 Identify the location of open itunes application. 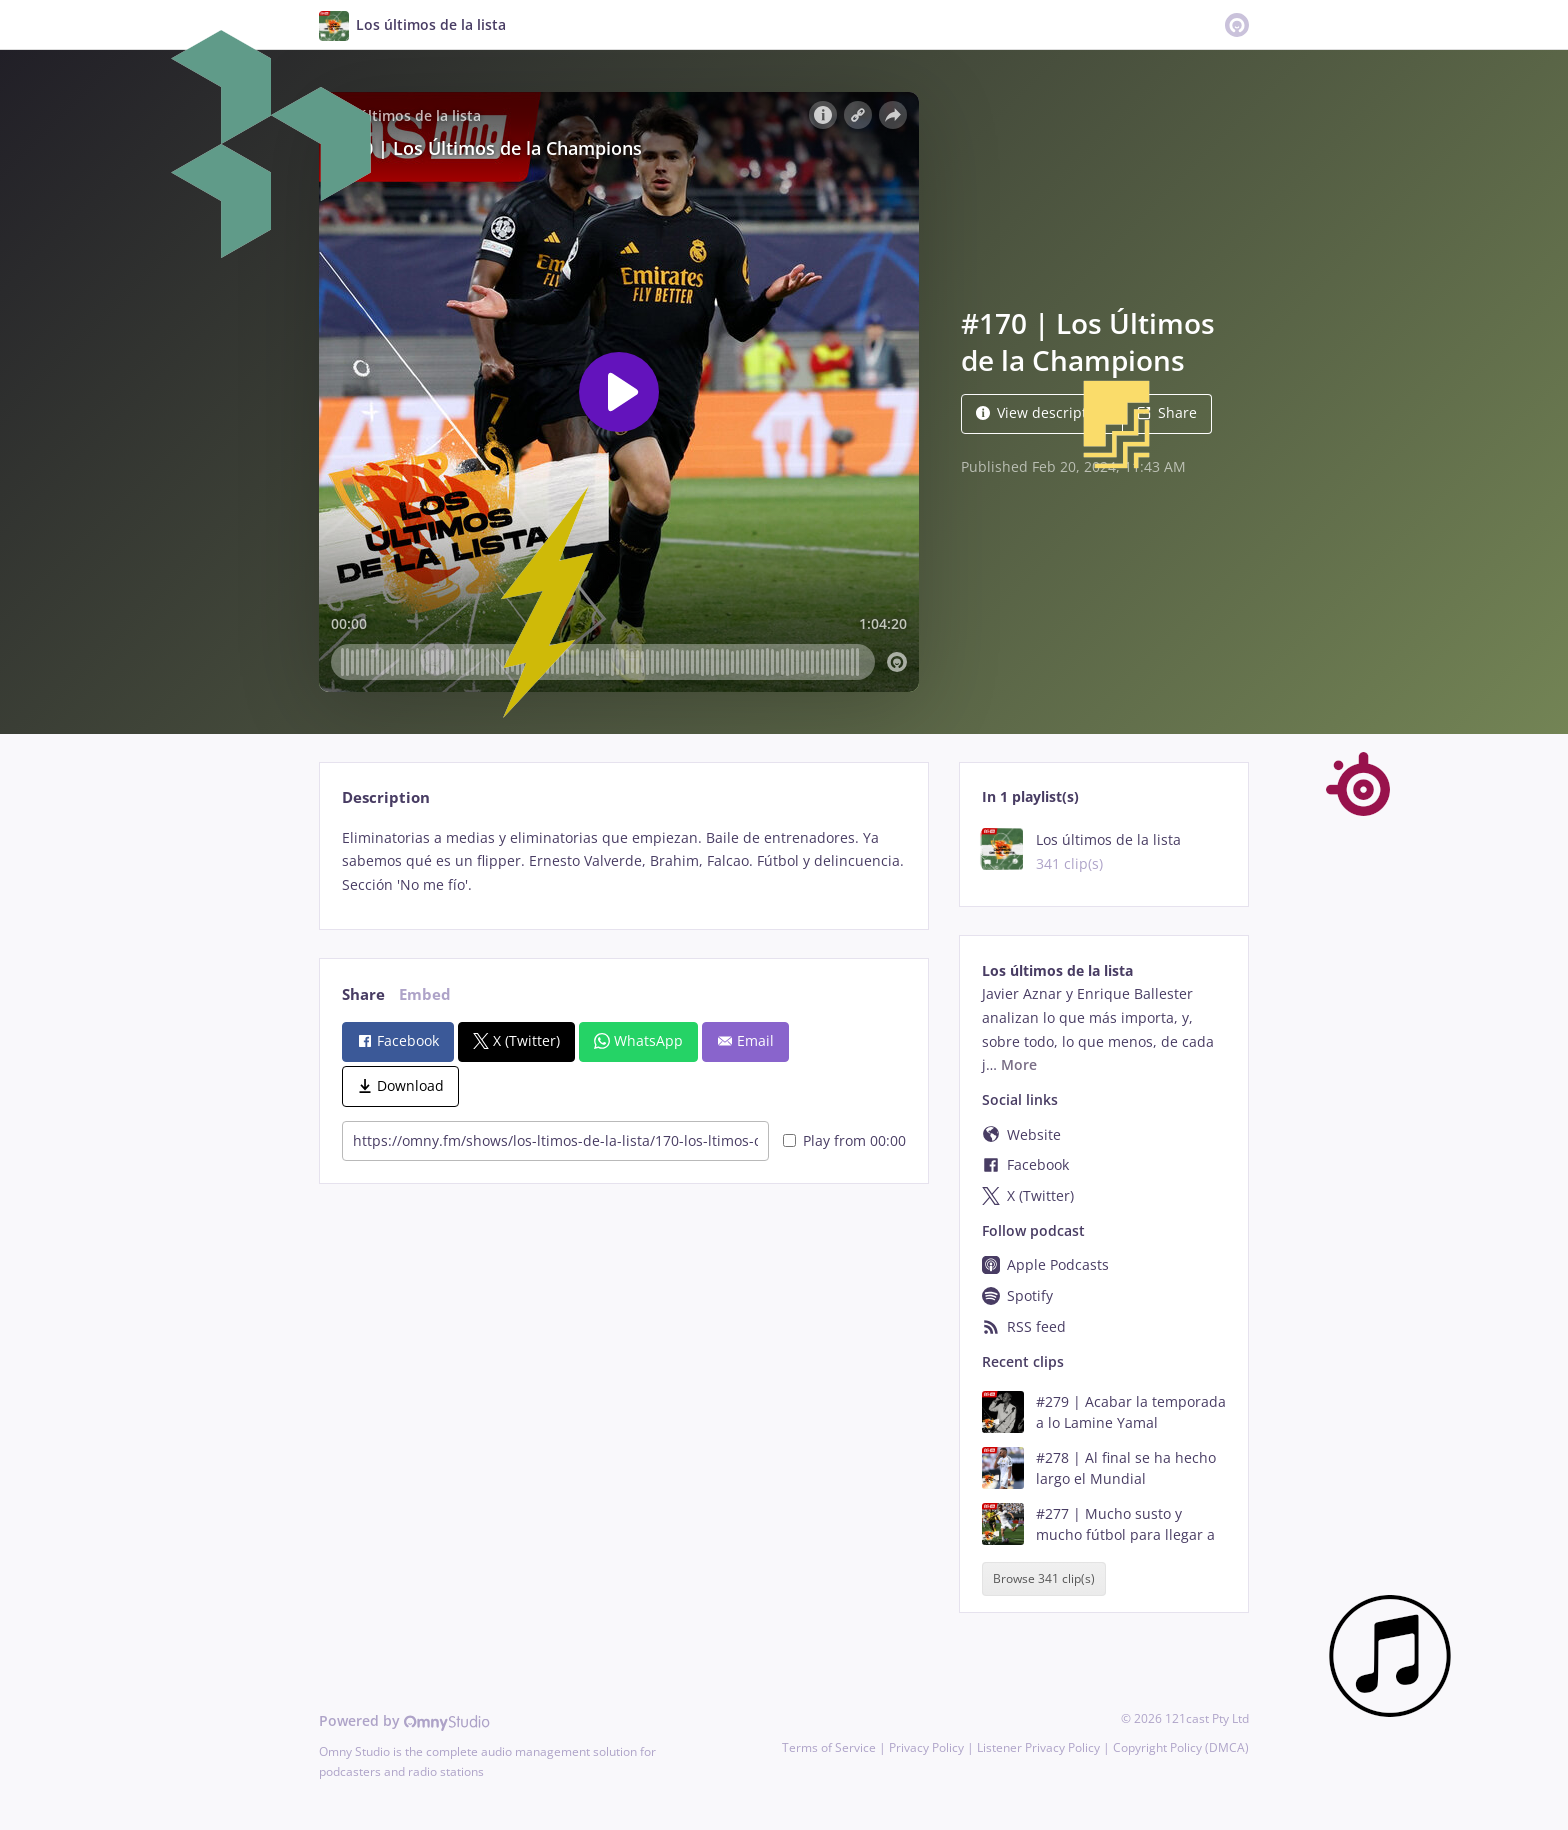
(1390, 1656).